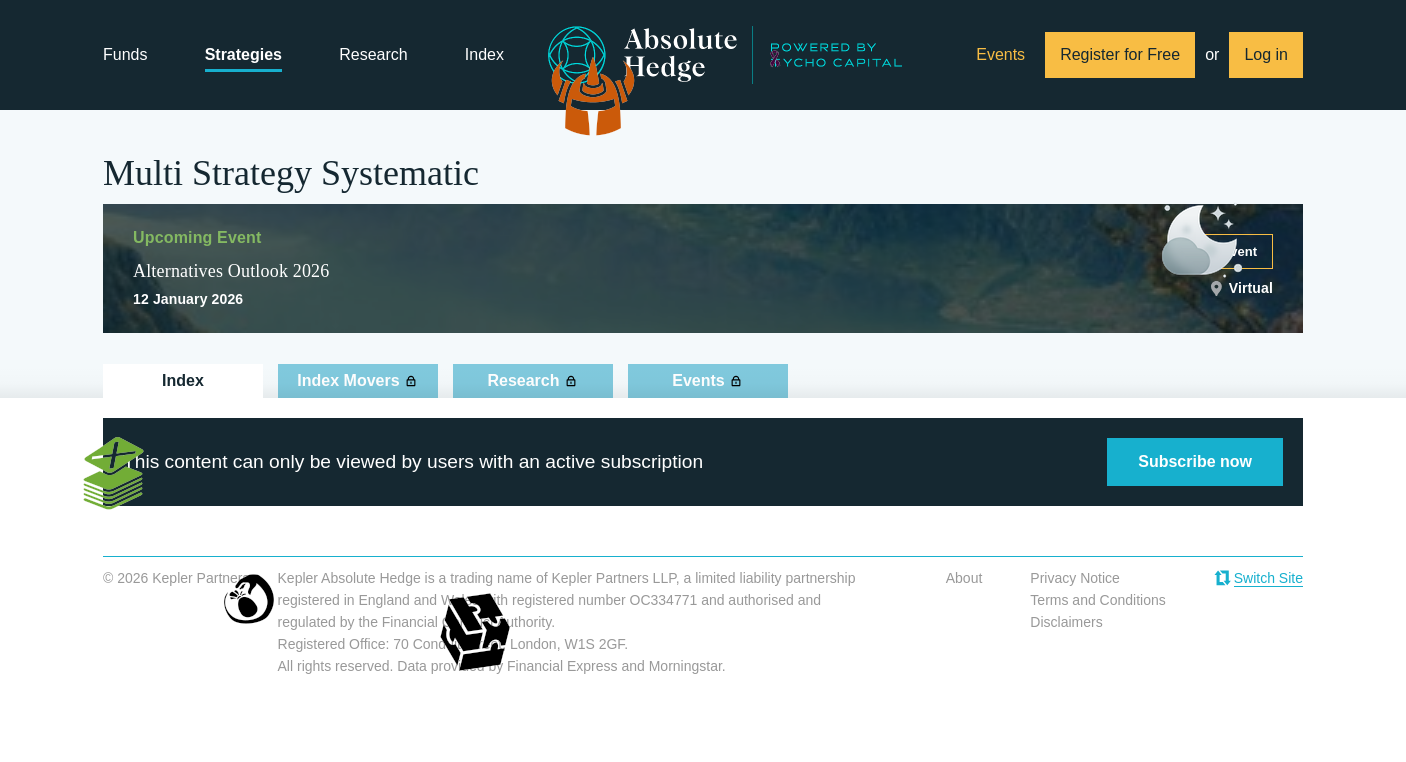  Describe the element at coordinates (1202, 240) in the screenshot. I see `indicates partly cloudy conditions at night` at that location.